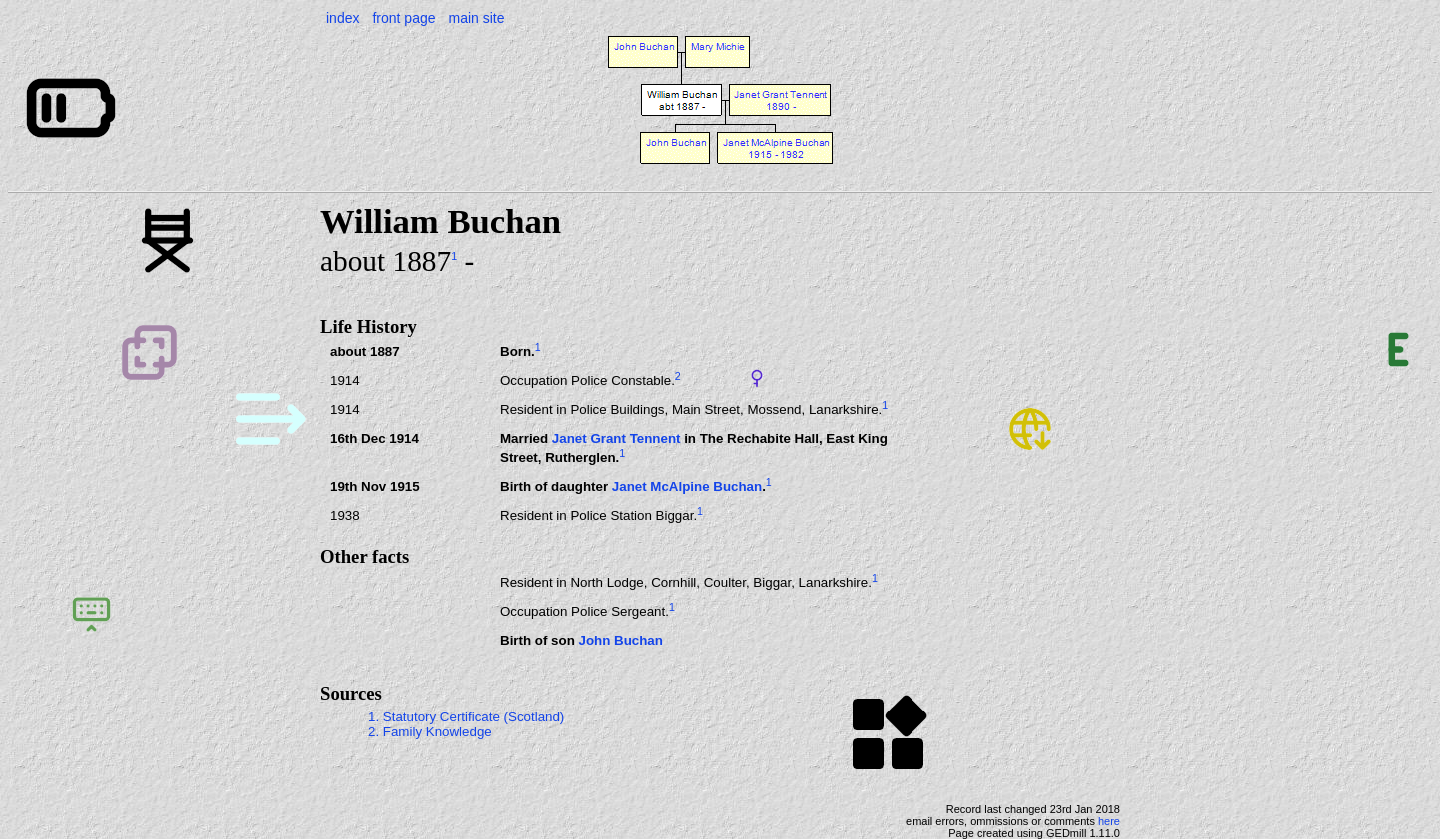  I want to click on access widgets or mini-apps, so click(888, 734).